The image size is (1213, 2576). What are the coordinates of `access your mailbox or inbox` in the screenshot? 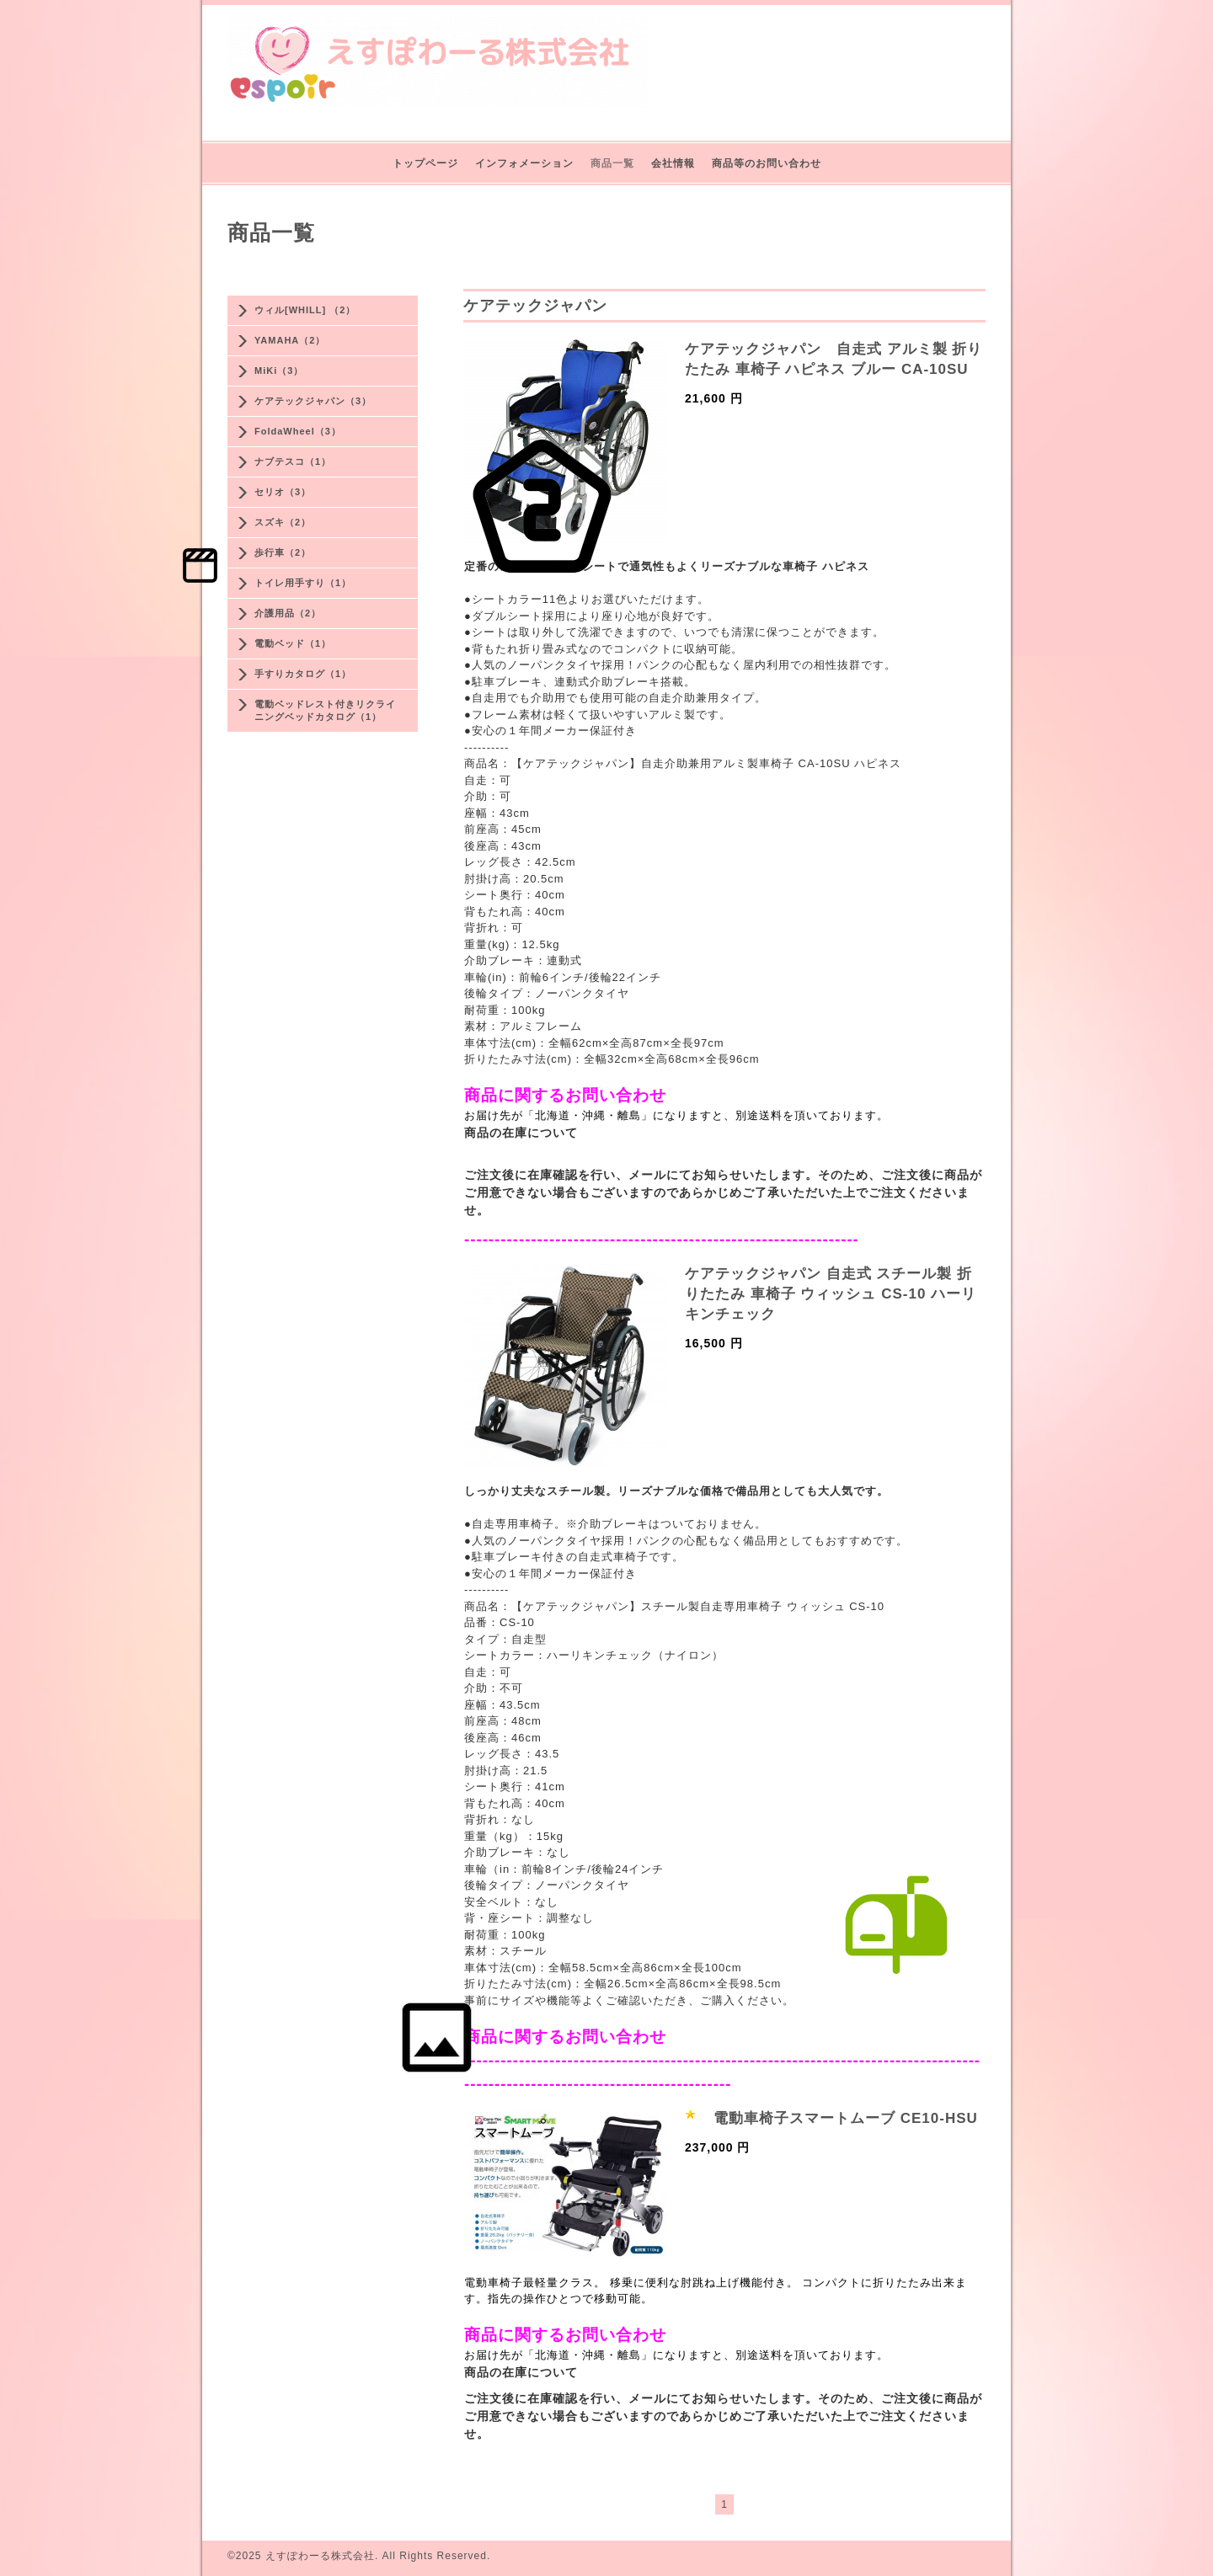 It's located at (896, 1927).